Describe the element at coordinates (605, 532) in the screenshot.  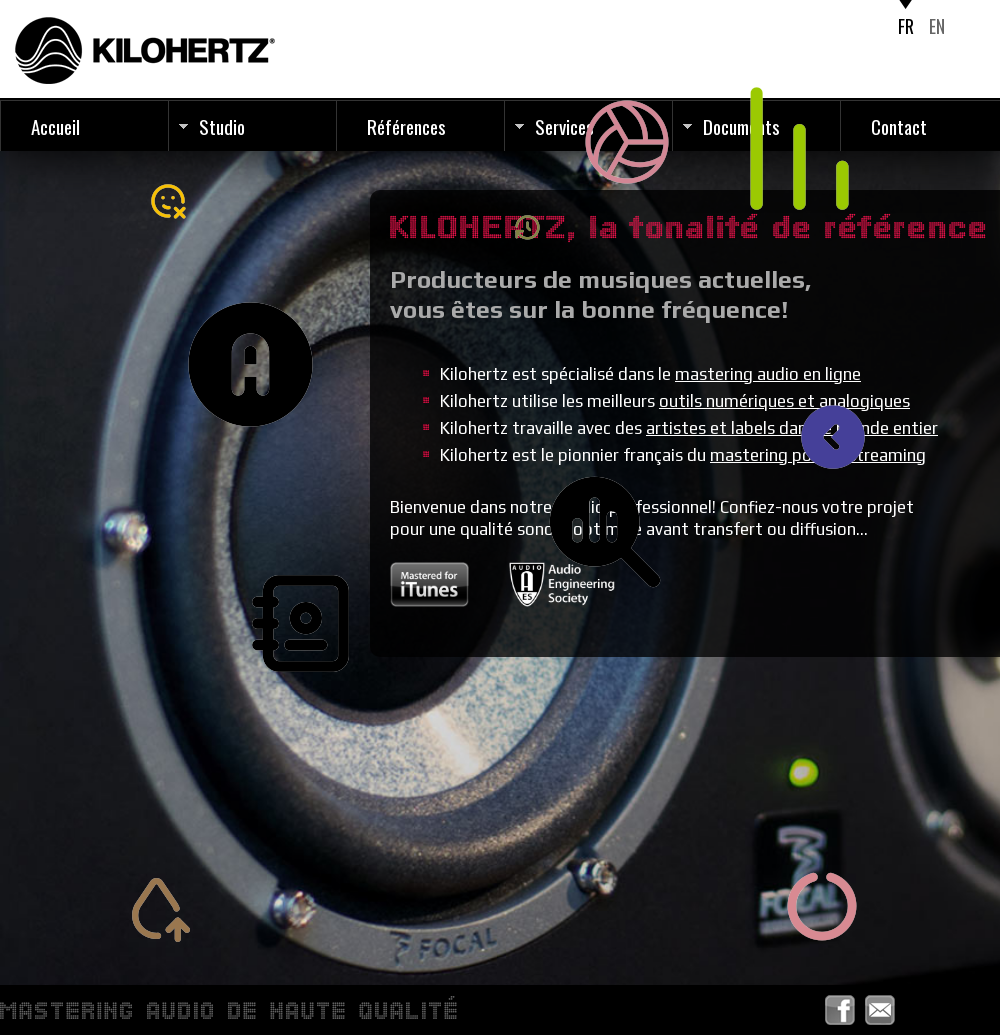
I see `analyze data or view analytics` at that location.